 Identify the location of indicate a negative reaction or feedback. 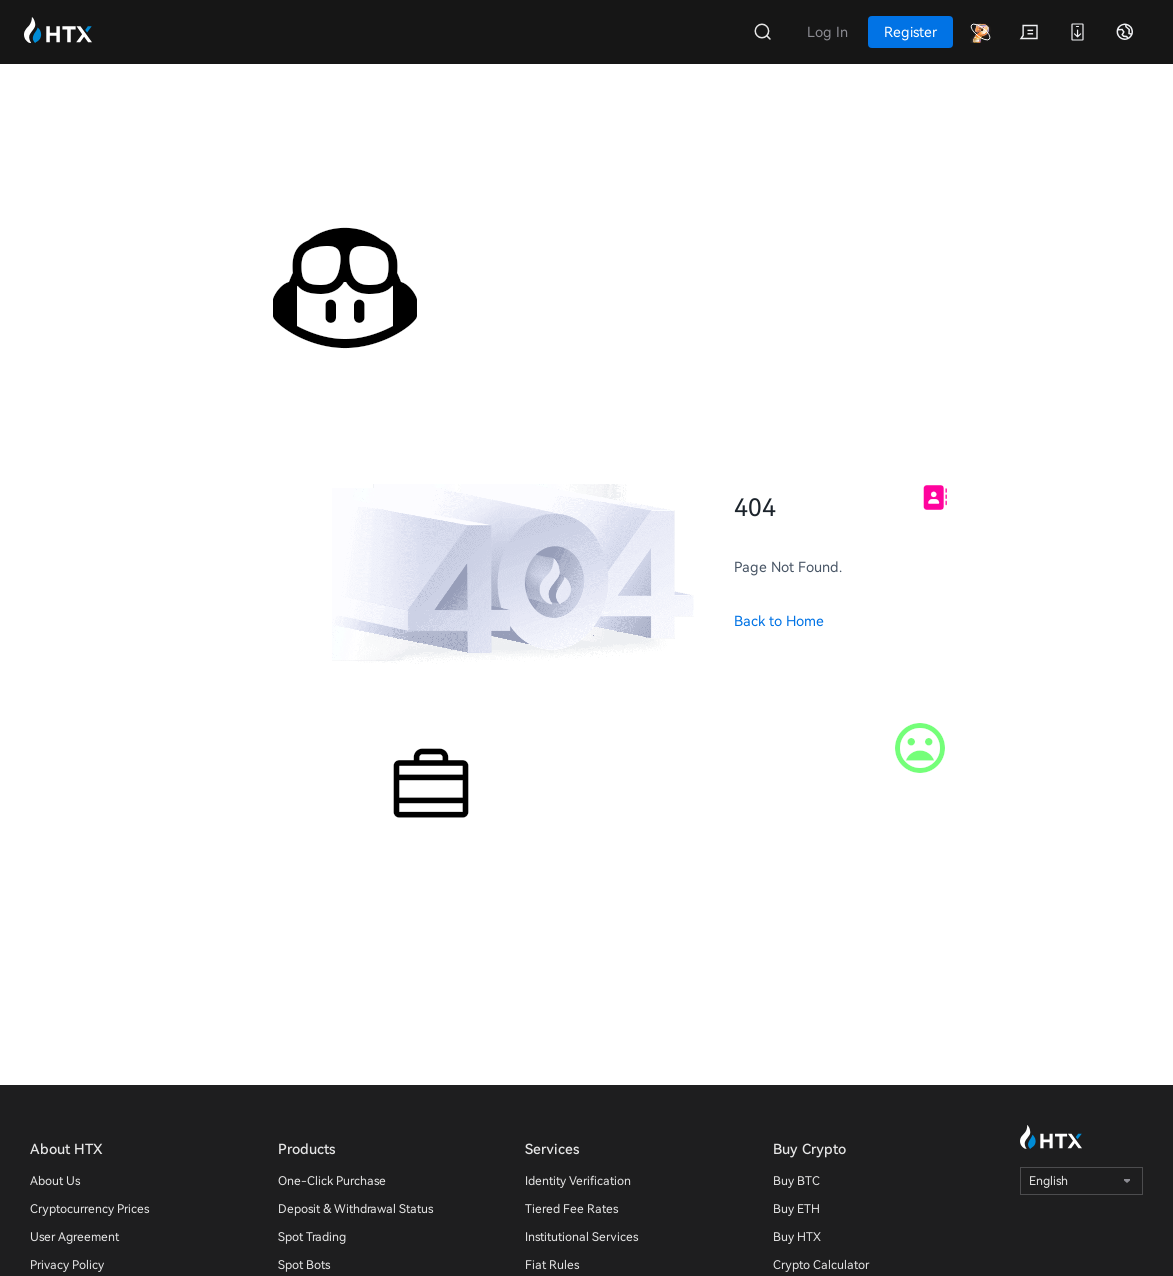
(920, 748).